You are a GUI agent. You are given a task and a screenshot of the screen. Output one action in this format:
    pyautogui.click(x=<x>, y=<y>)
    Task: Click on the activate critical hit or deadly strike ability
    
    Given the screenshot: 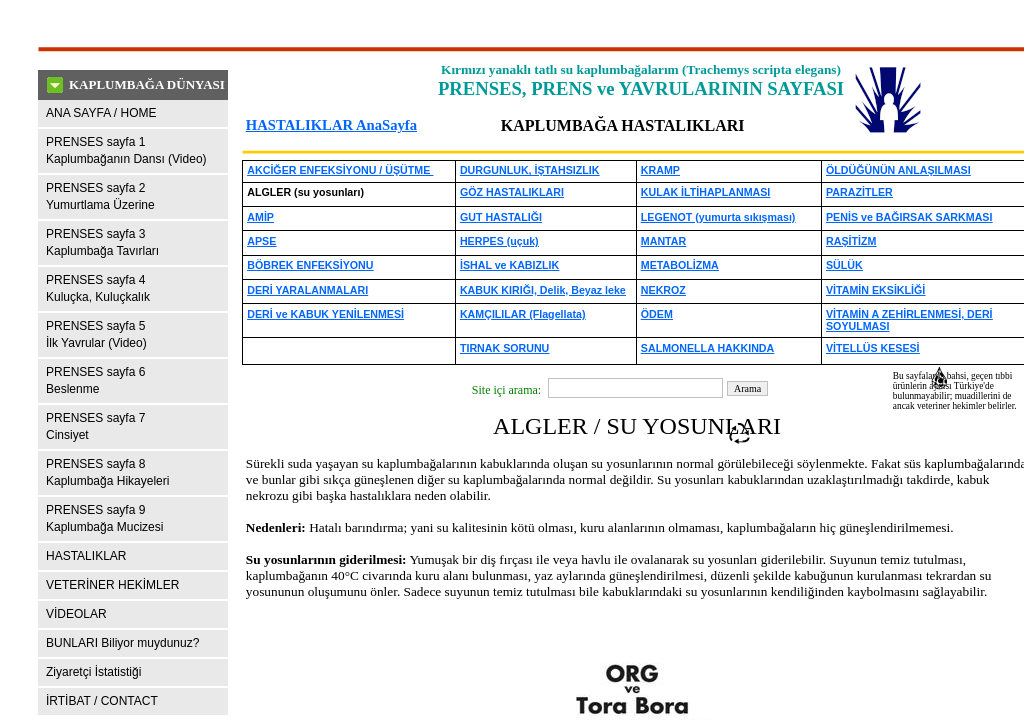 What is the action you would take?
    pyautogui.click(x=888, y=100)
    